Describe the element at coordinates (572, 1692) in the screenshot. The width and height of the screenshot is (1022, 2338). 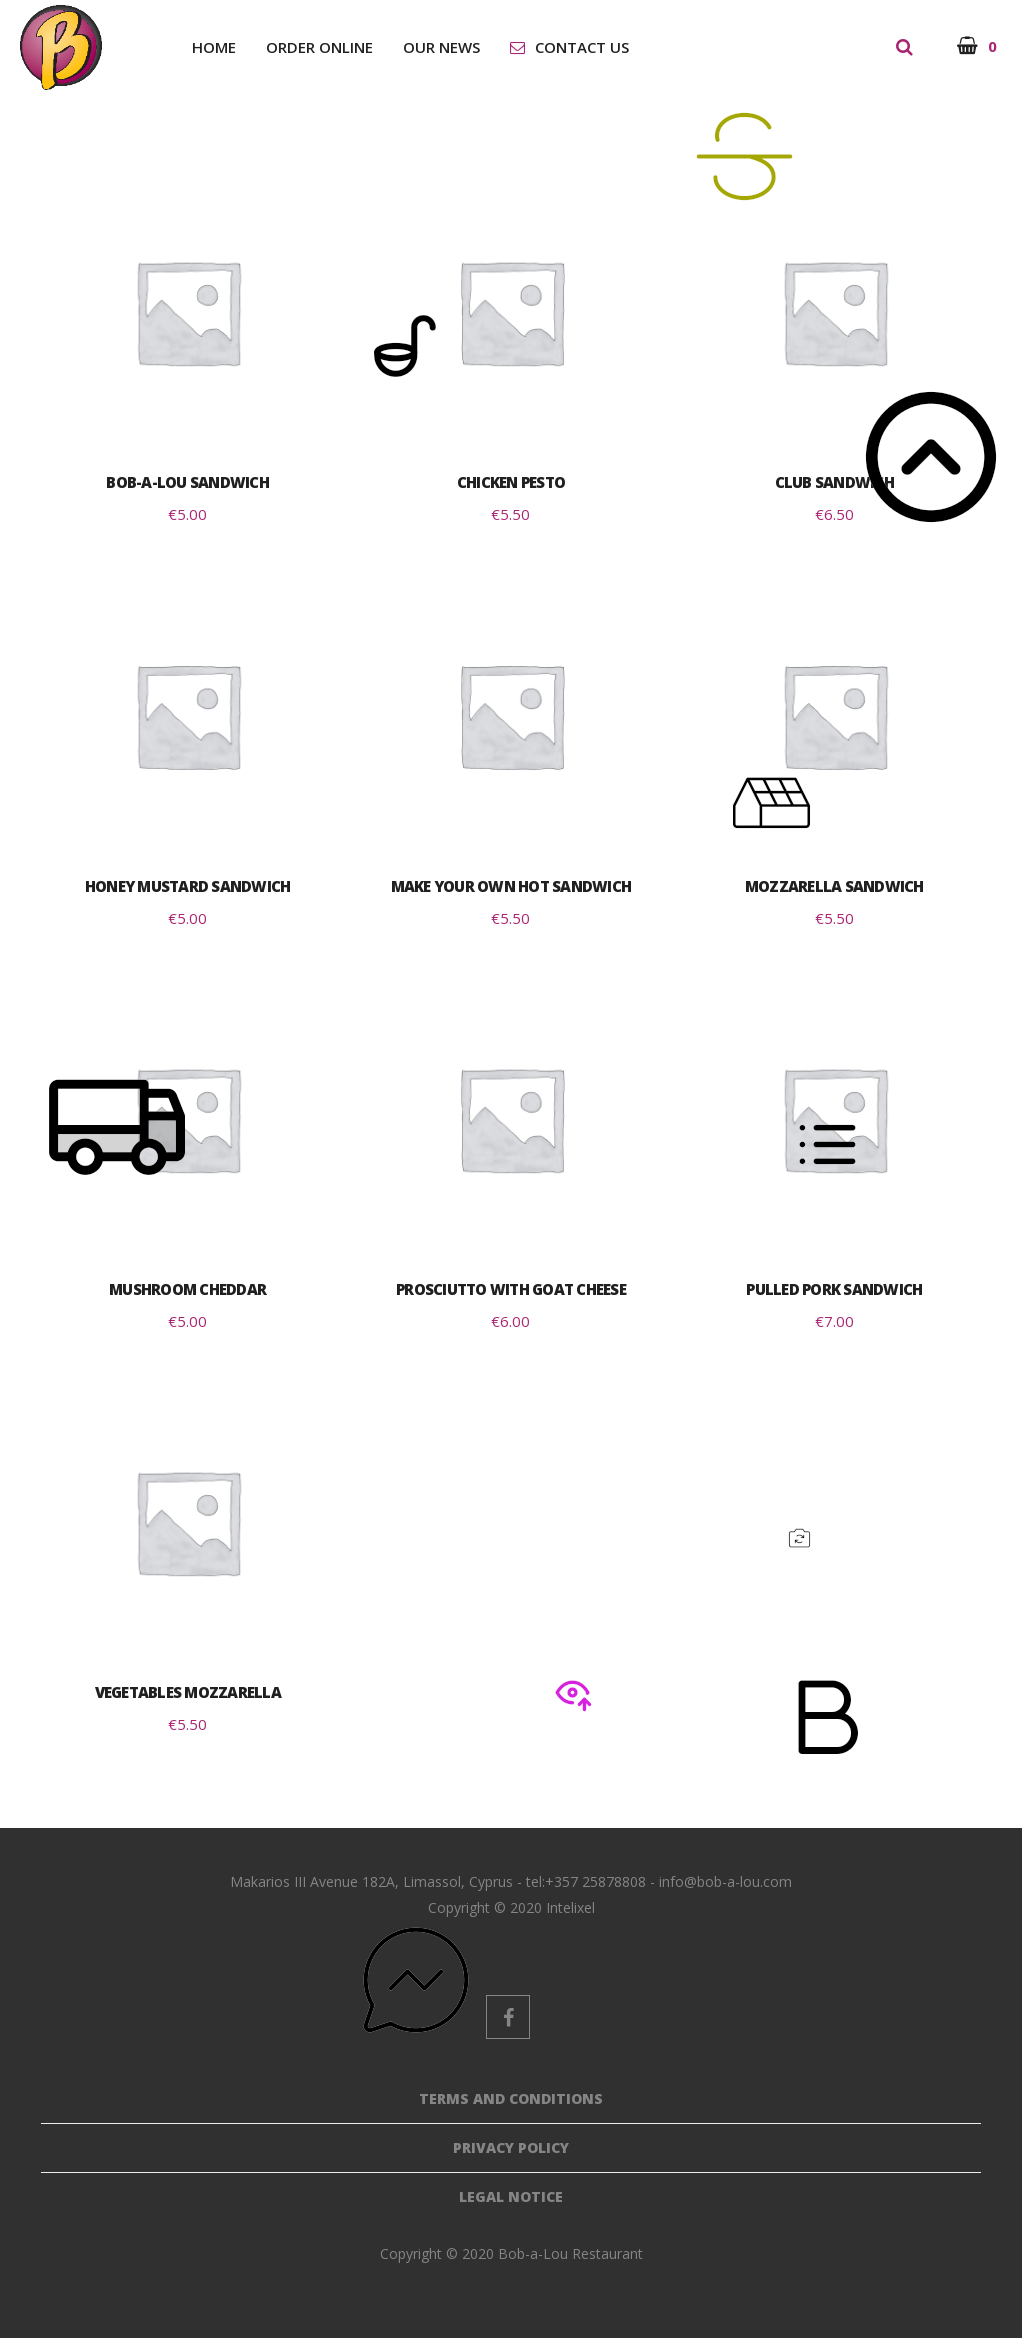
I see `increase visibility or show more details` at that location.